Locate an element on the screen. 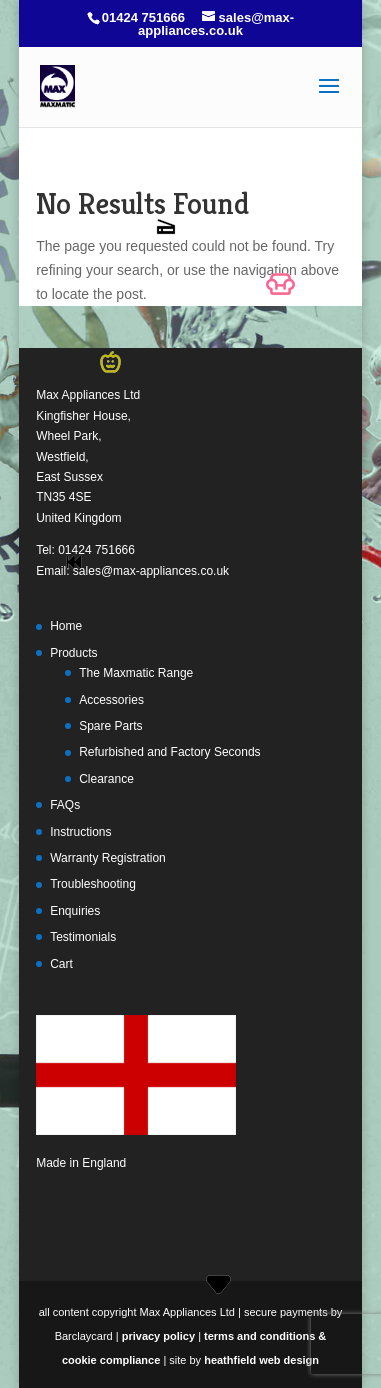 The width and height of the screenshot is (381, 1388). expand dropdown menu is located at coordinates (218, 1283).